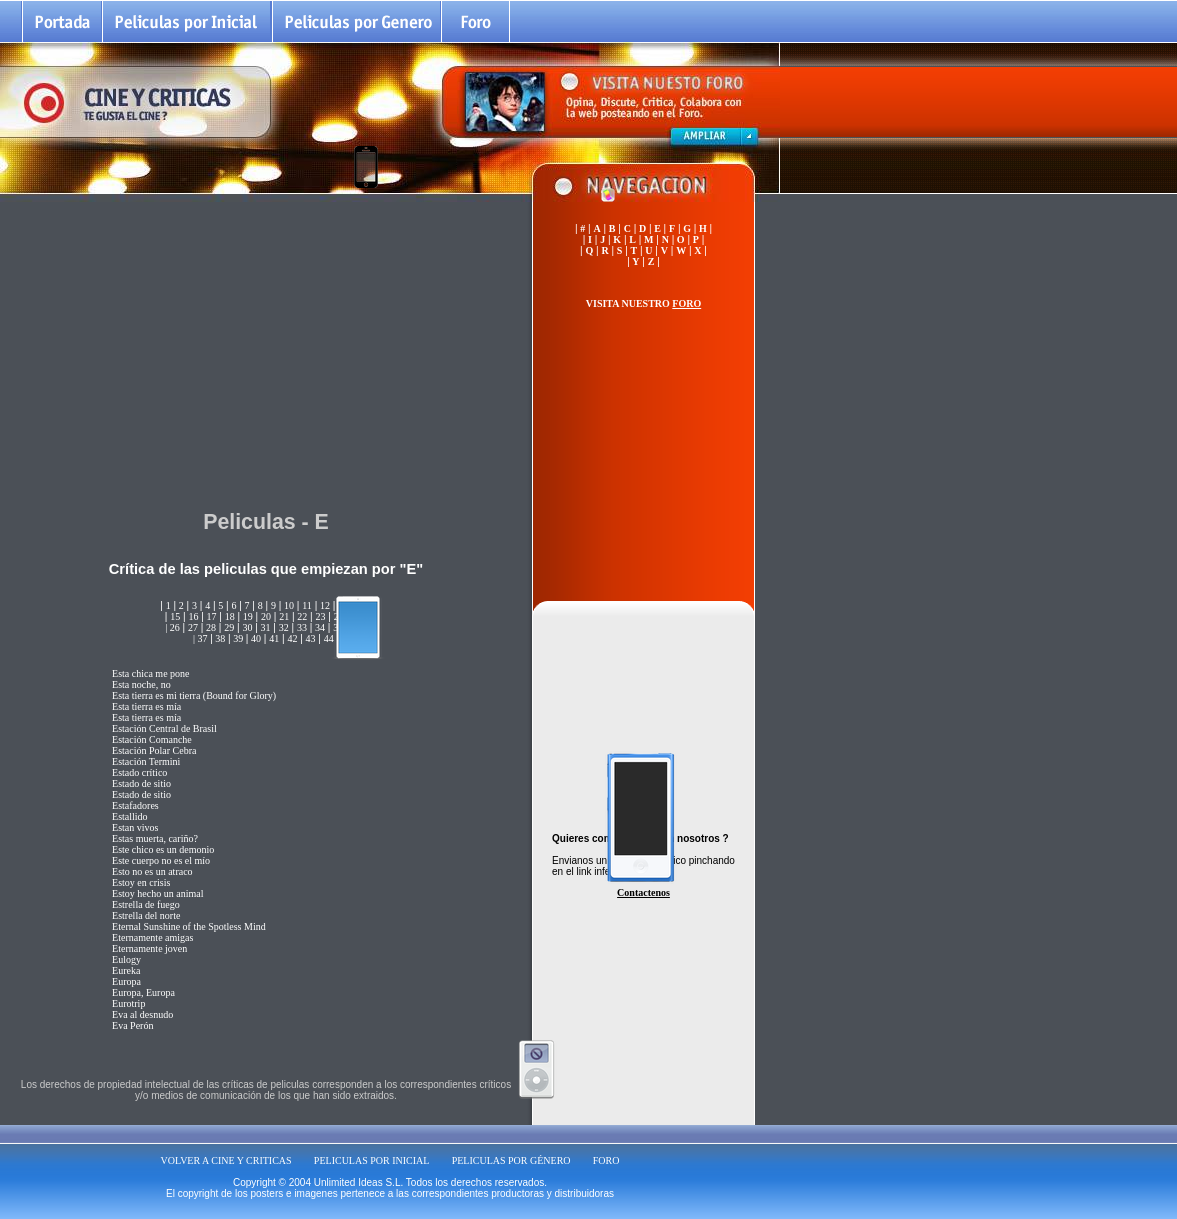 Image resolution: width=1177 pixels, height=1219 pixels. Describe the element at coordinates (358, 628) in the screenshot. I see `iPad device with cellular connectivity` at that location.